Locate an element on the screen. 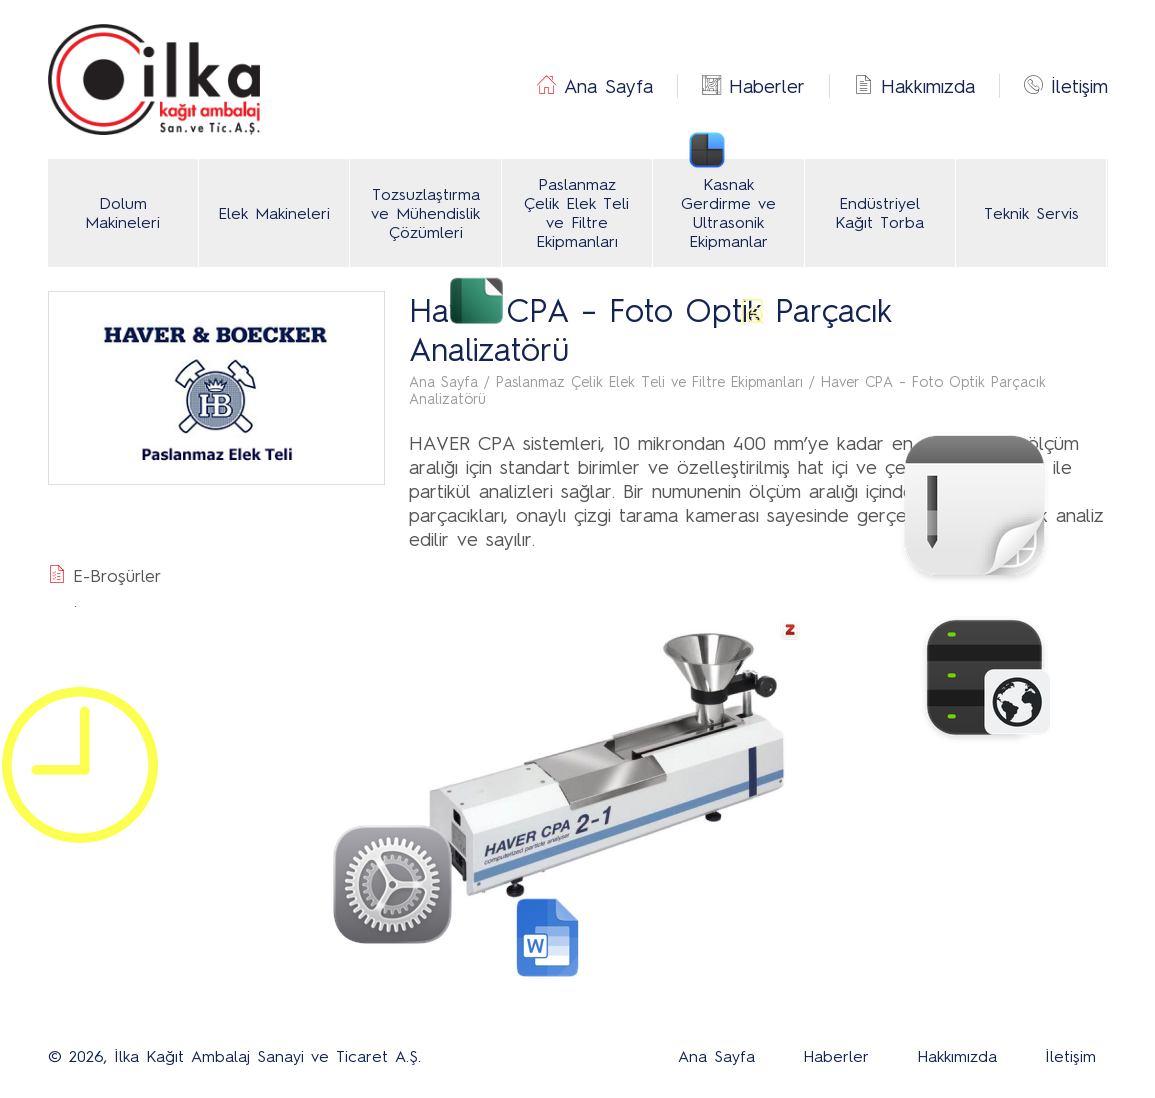  open zotero reference manager is located at coordinates (790, 630).